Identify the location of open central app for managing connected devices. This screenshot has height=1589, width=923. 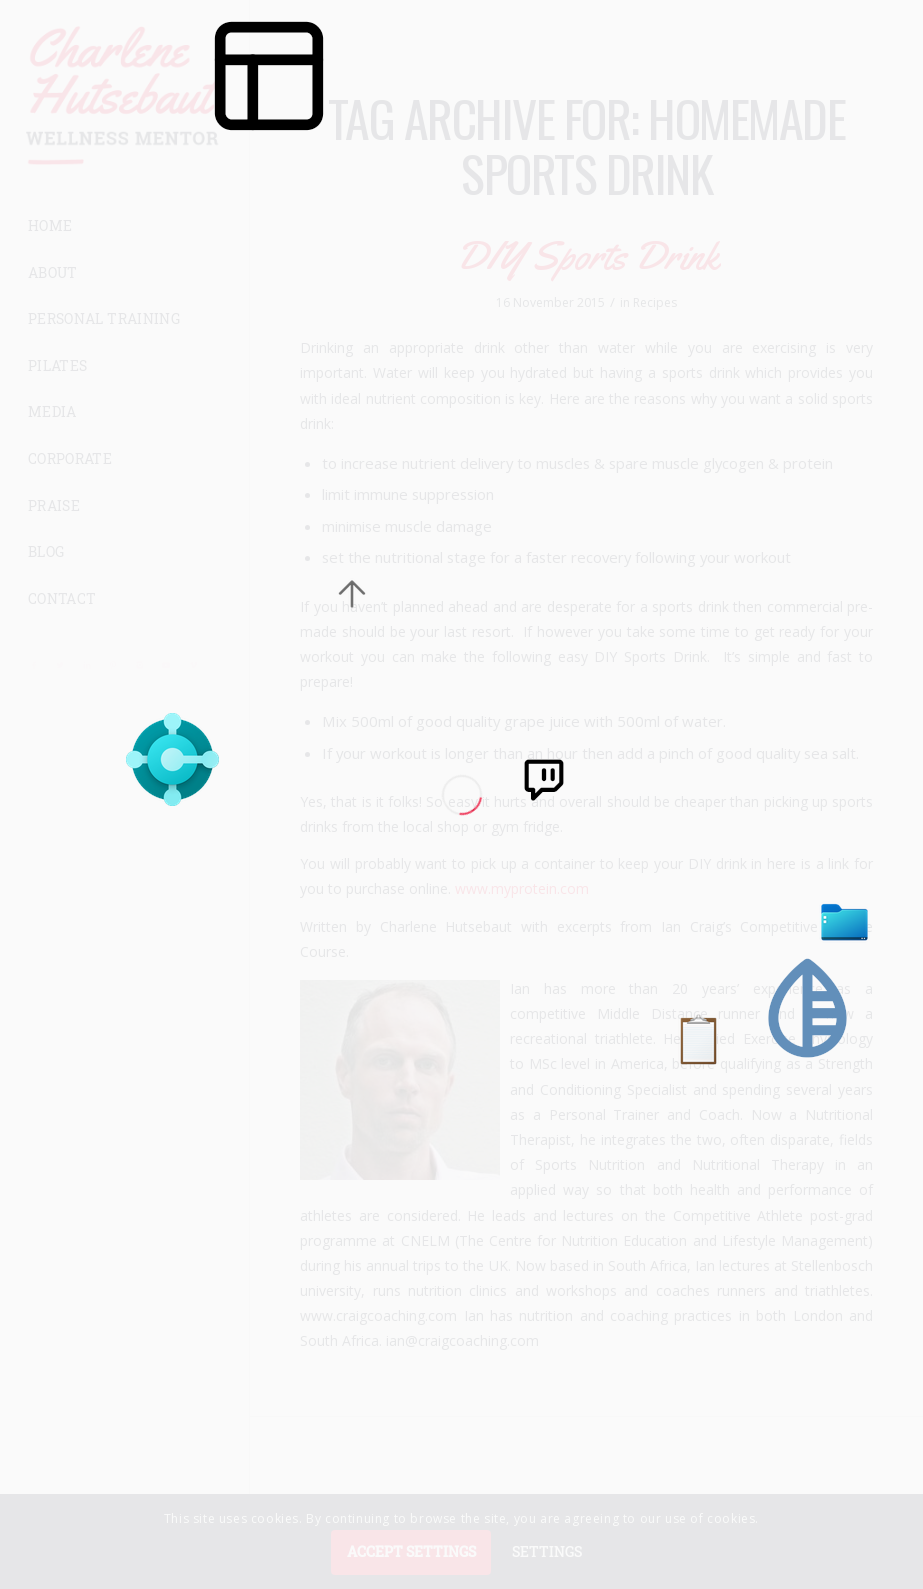
(172, 759).